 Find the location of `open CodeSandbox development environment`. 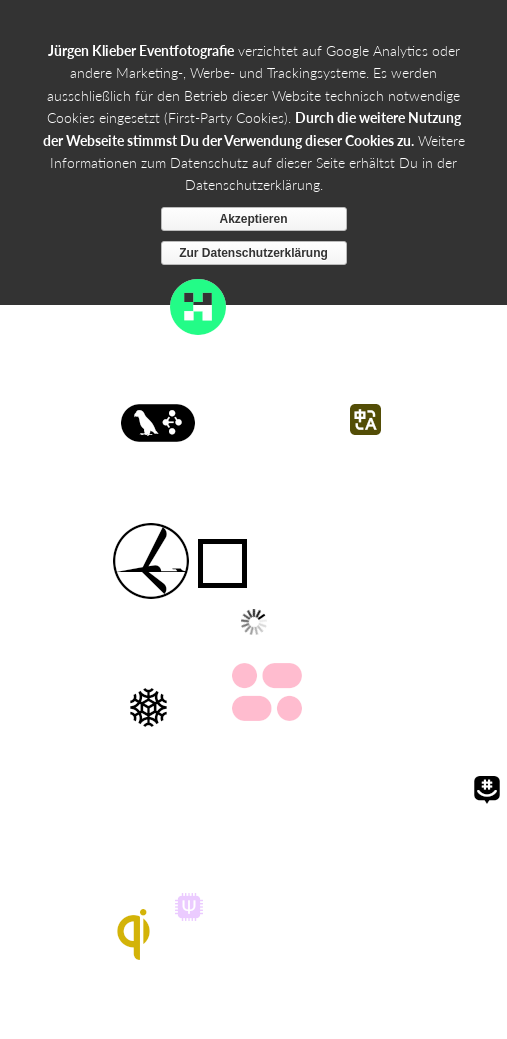

open CodeSandbox development environment is located at coordinates (222, 563).